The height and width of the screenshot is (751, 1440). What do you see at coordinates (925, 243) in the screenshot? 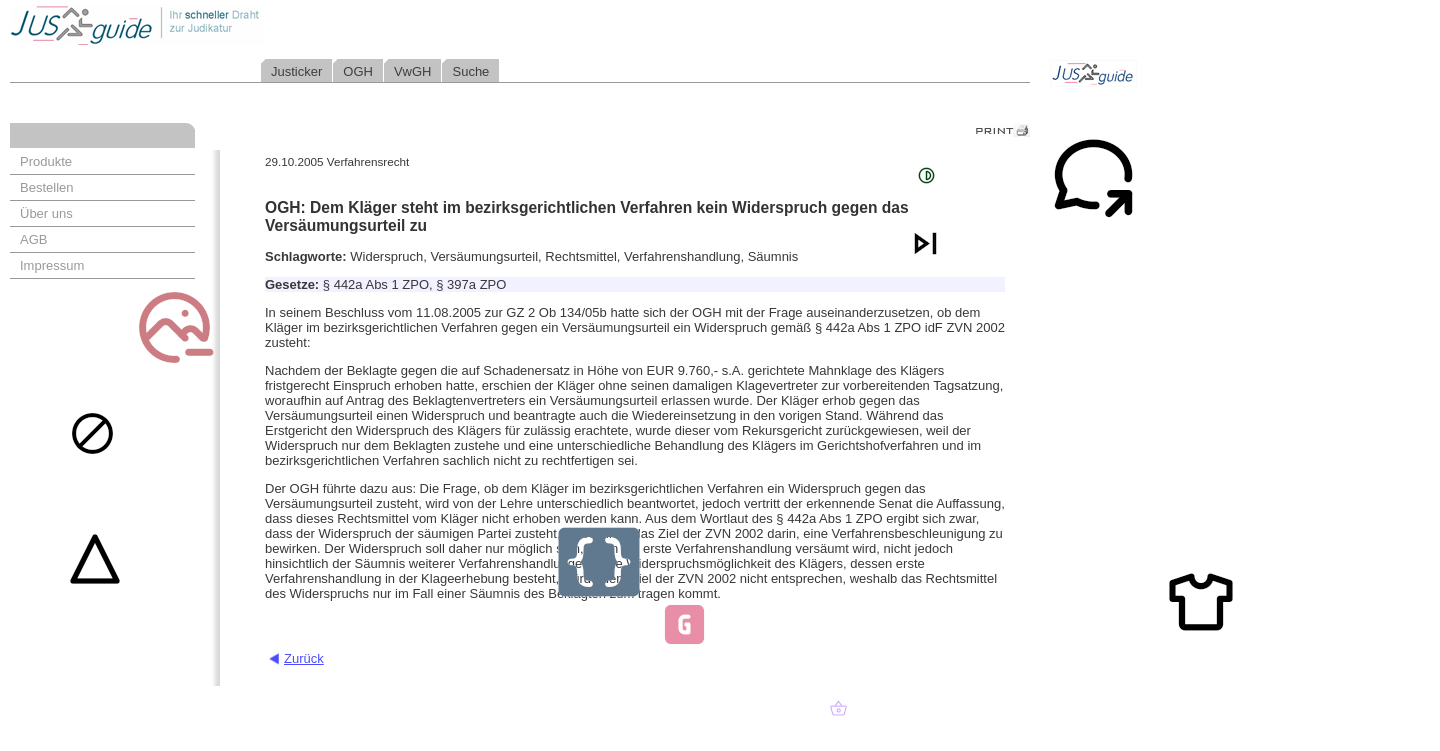
I see `skip to the next track or media item` at bounding box center [925, 243].